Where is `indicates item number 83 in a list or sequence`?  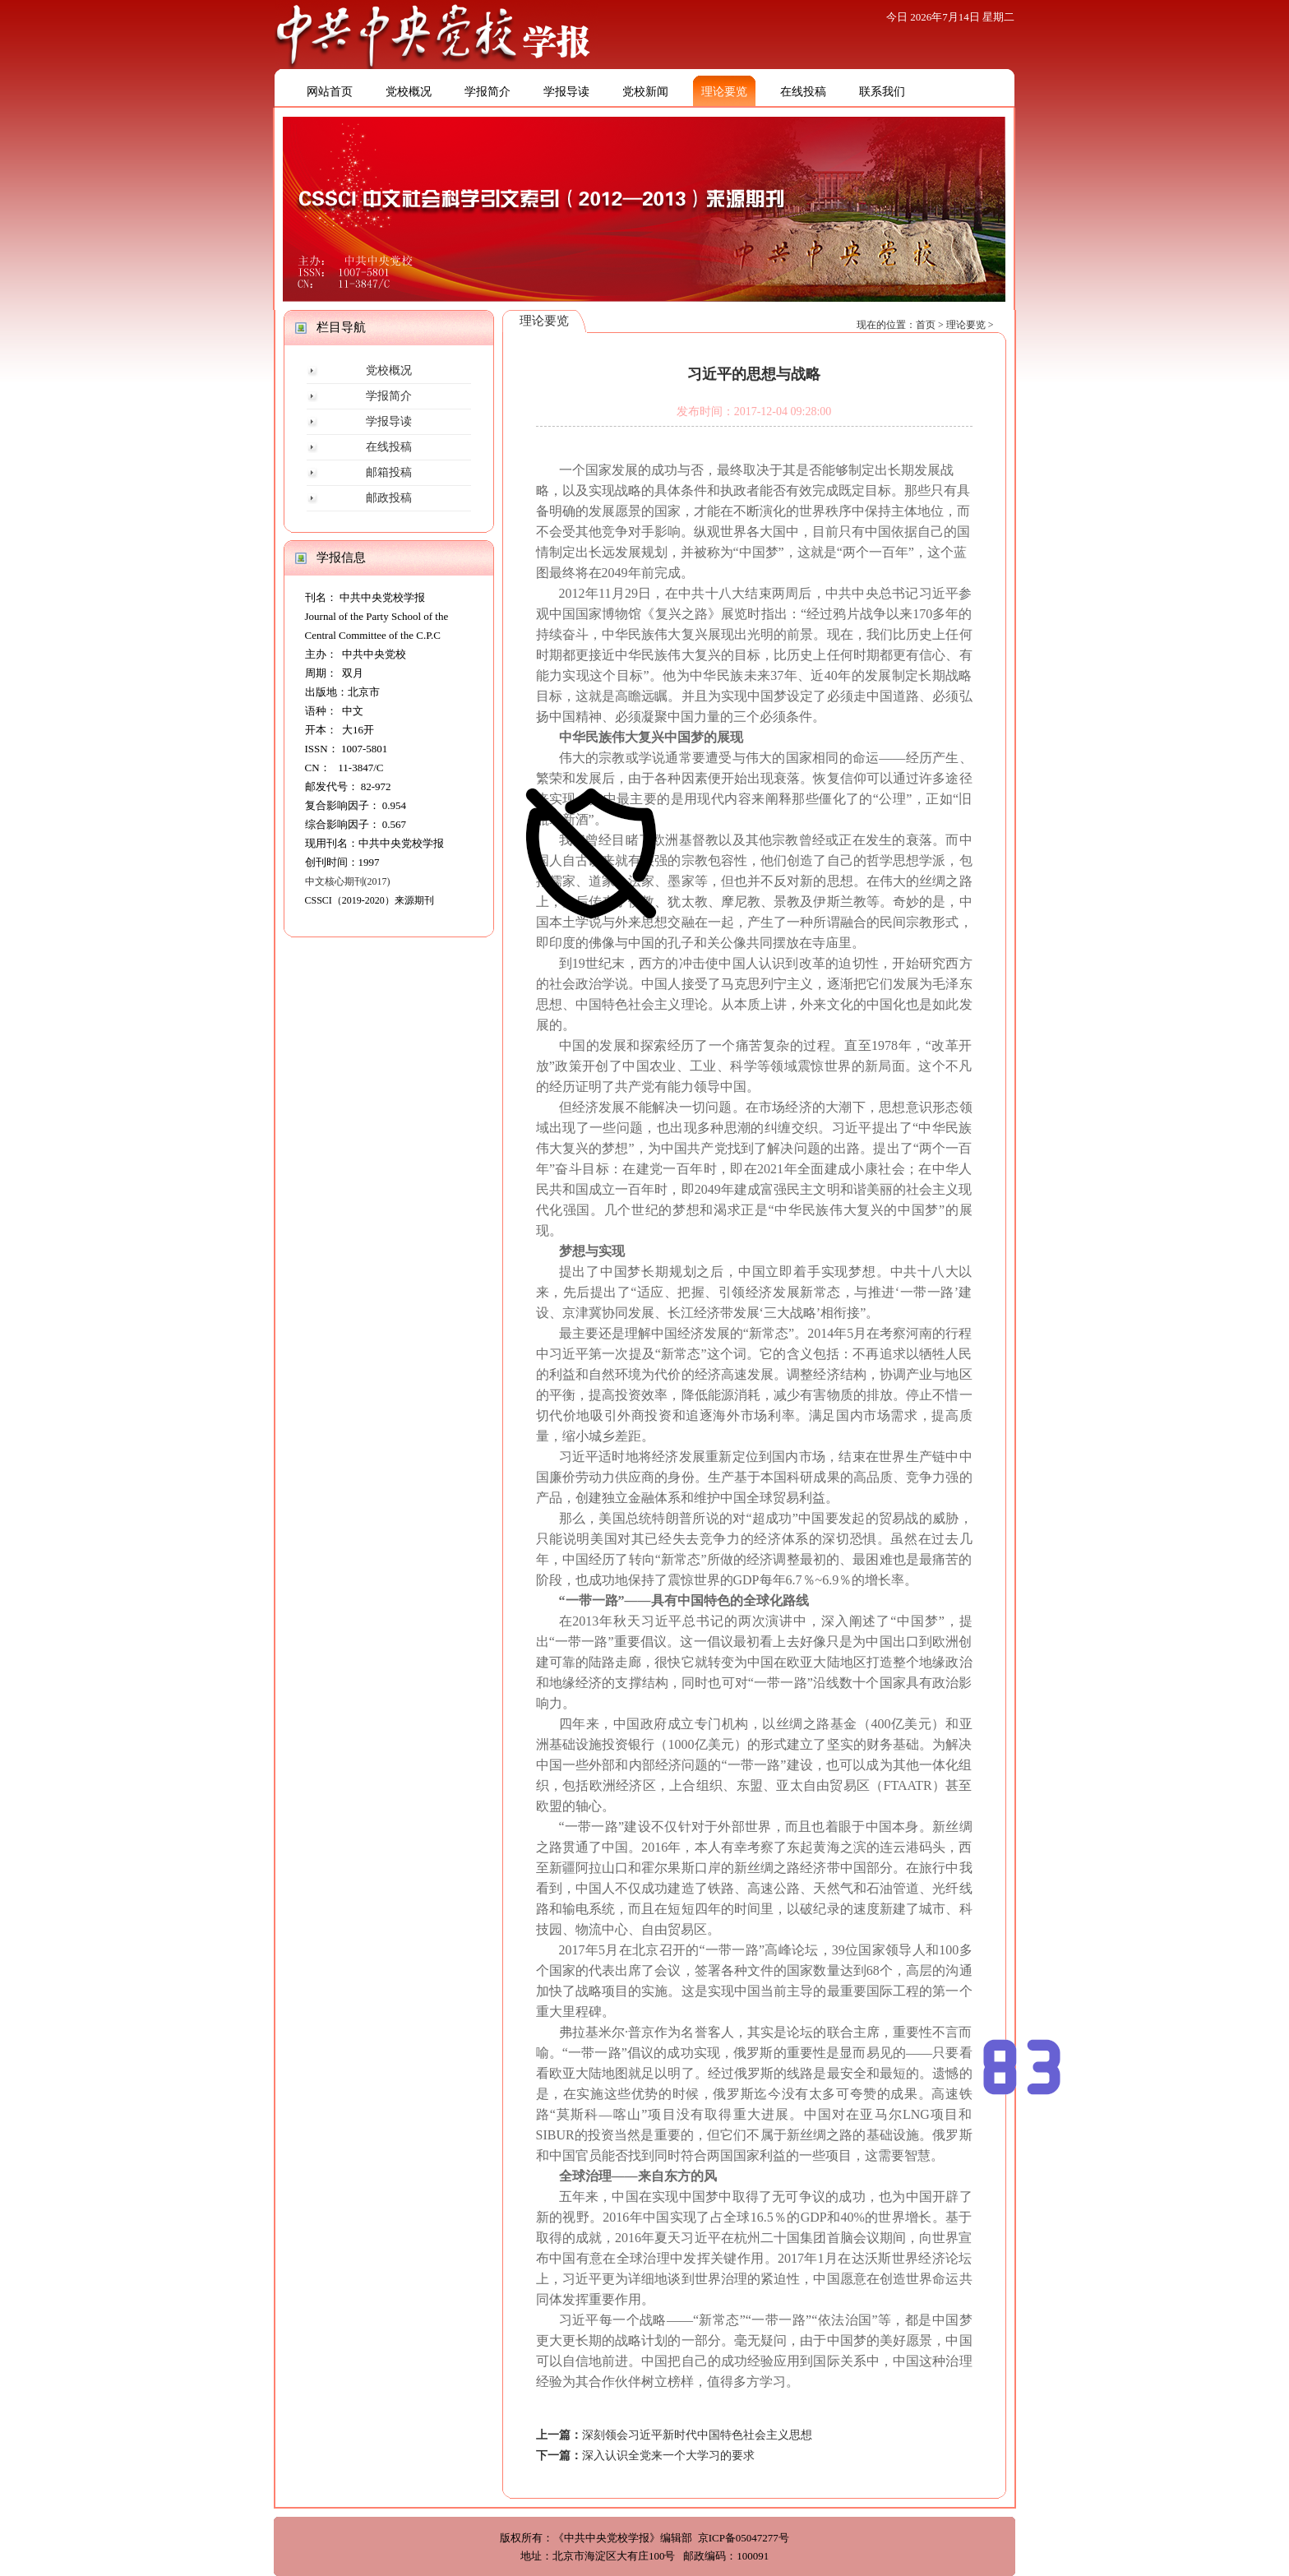 indicates item number 83 in a list or sequence is located at coordinates (1022, 2067).